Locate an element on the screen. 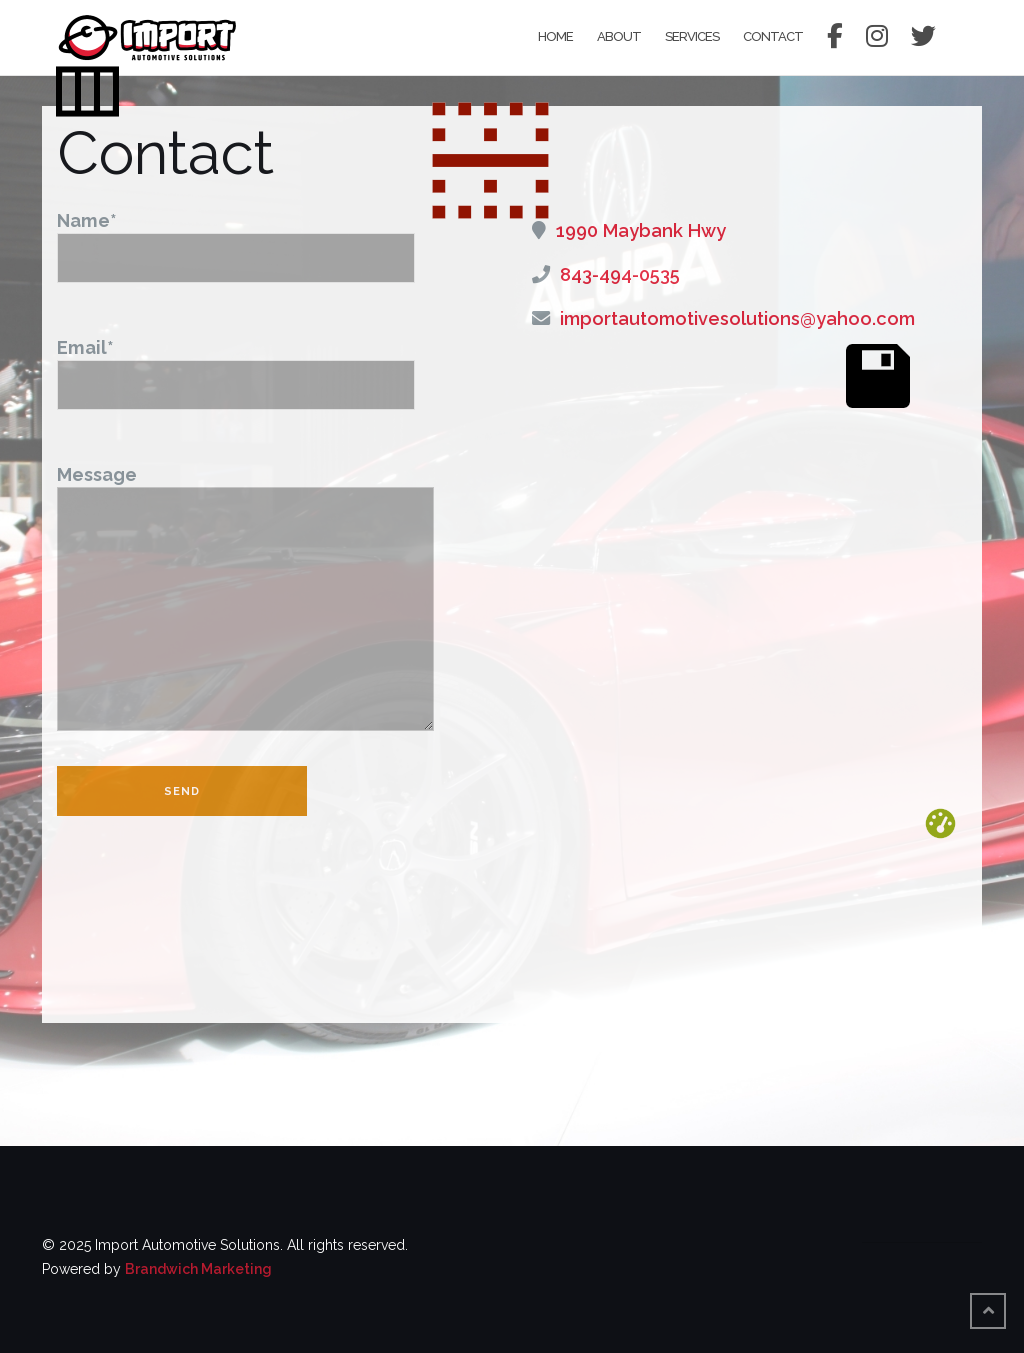  add horizontal border to selected cells is located at coordinates (490, 160).